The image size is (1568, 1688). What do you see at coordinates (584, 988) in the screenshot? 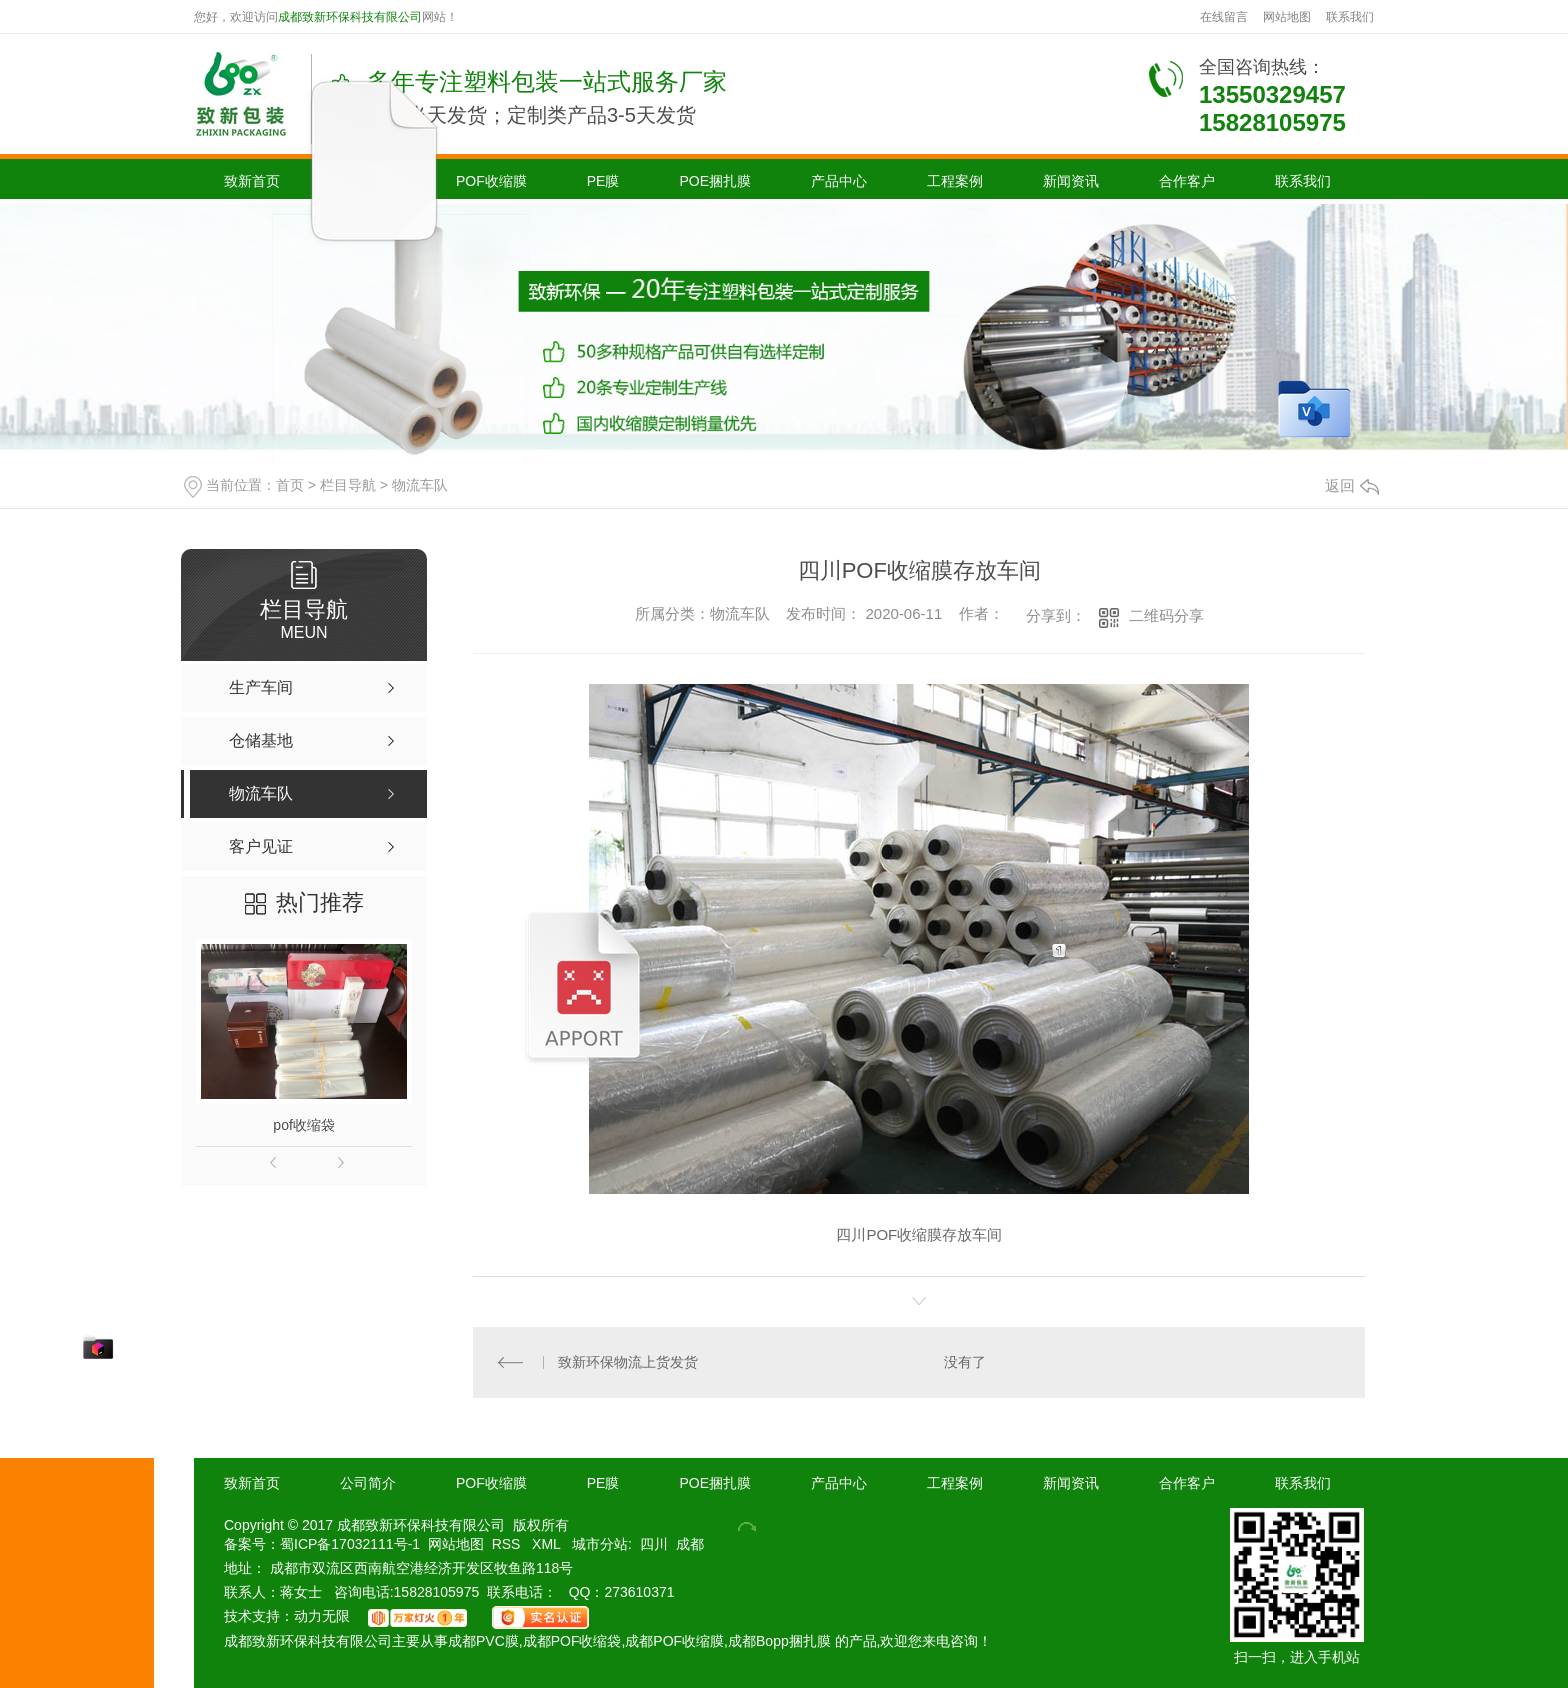
I see `apport crash report file` at bounding box center [584, 988].